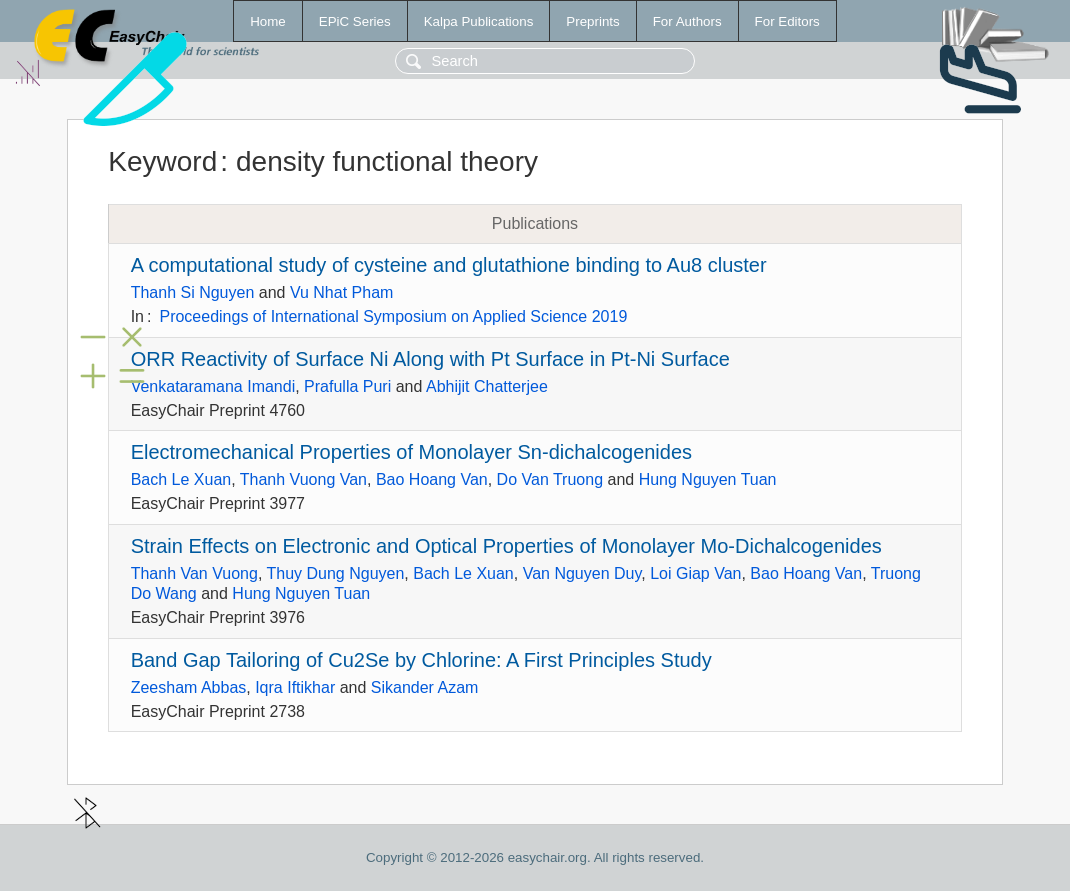 This screenshot has width=1070, height=891. I want to click on no cellular signal available, so click(28, 73).